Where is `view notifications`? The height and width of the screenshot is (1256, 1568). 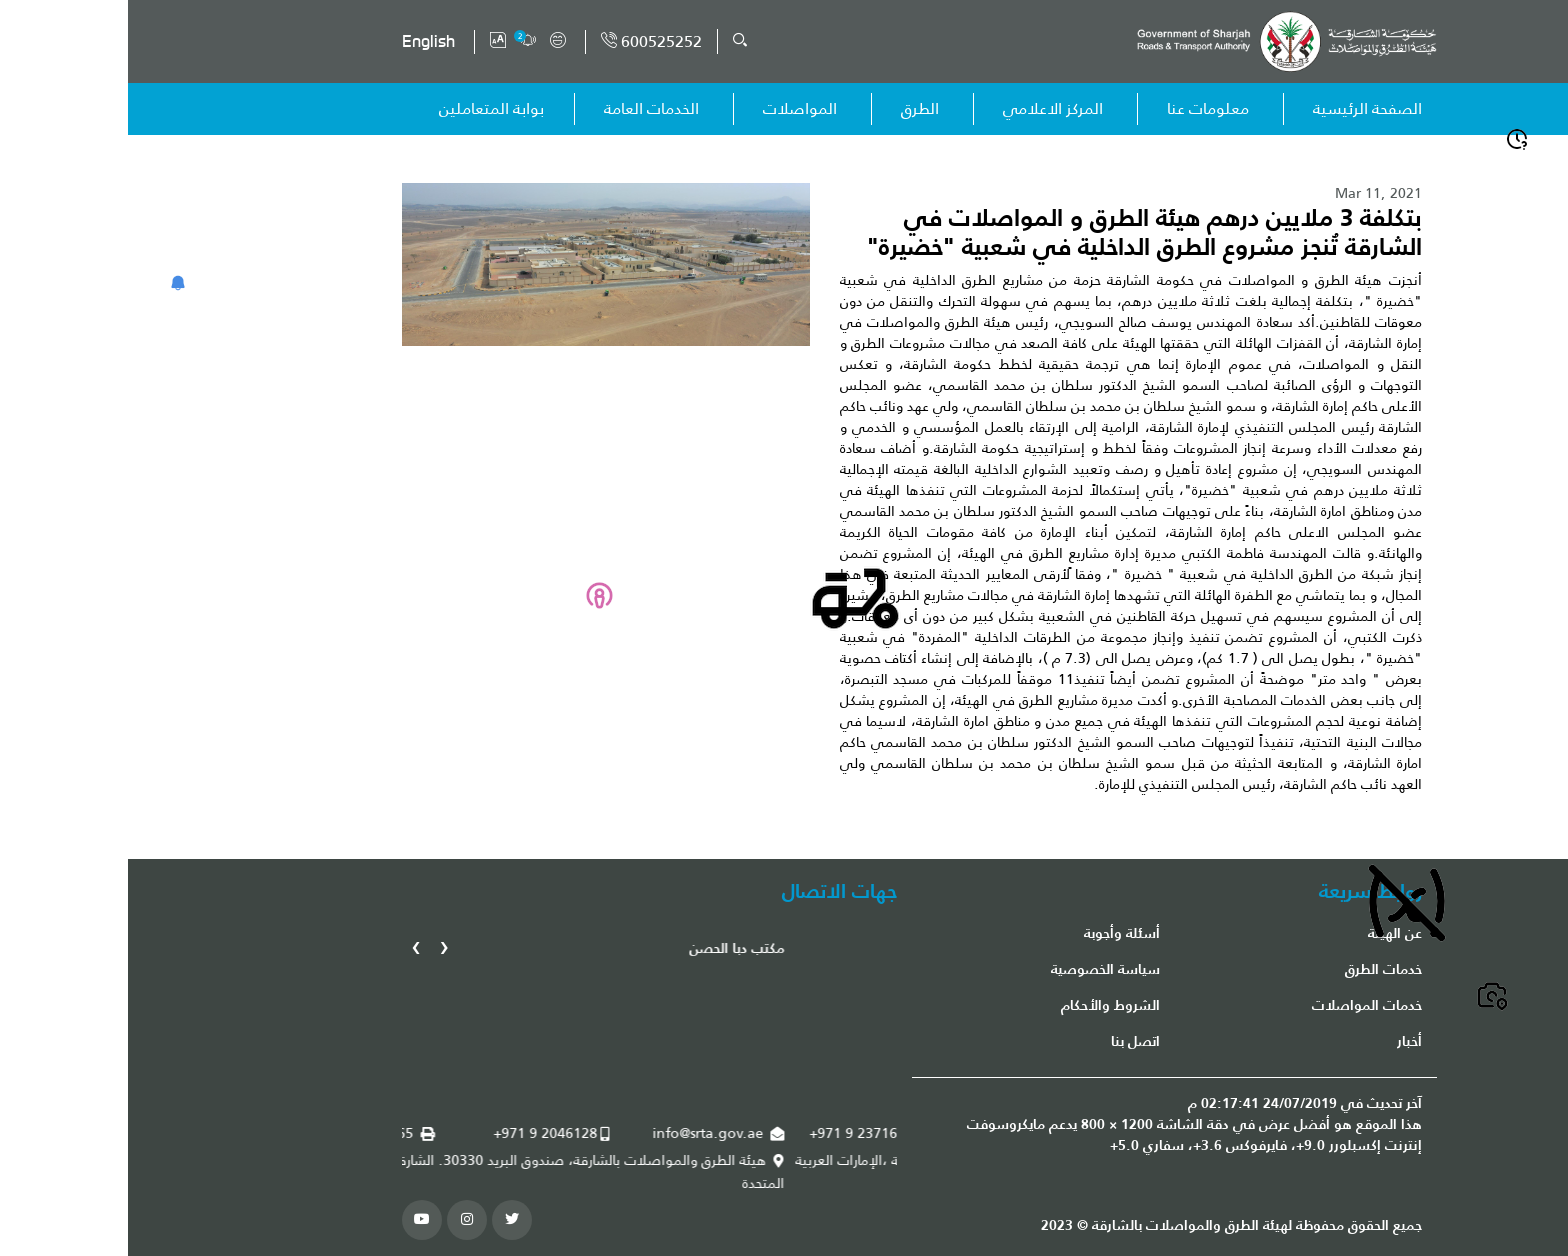
view notifications is located at coordinates (178, 283).